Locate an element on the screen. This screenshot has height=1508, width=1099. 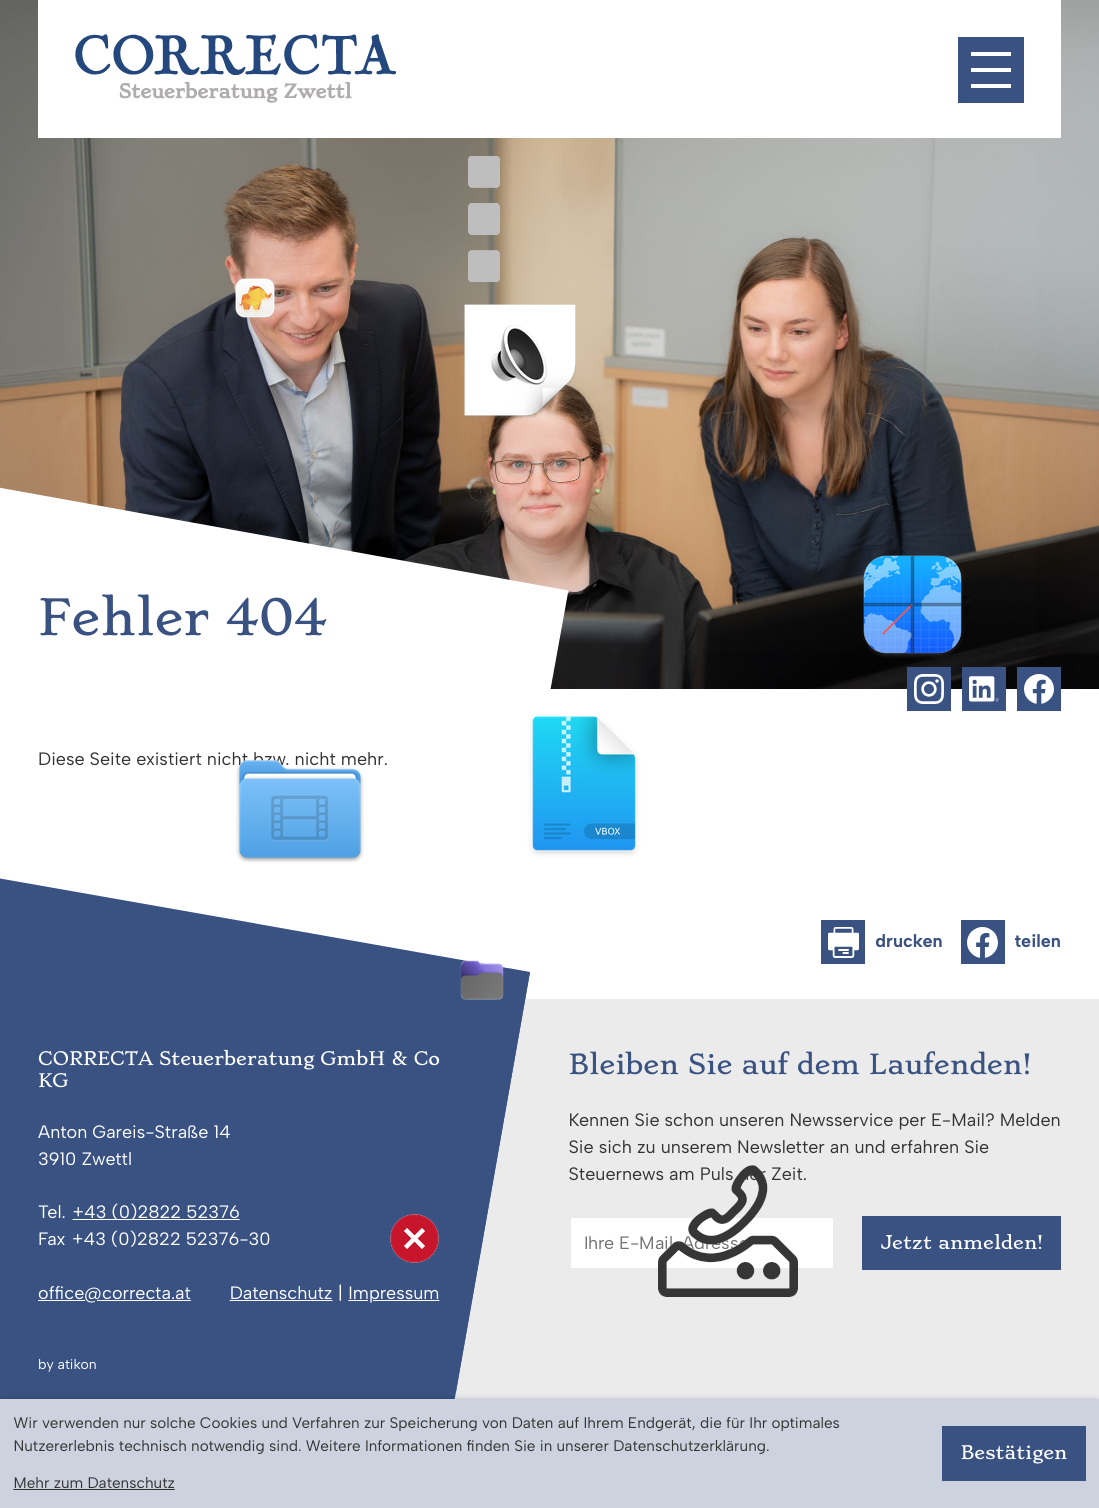
open TablePlus database management app is located at coordinates (255, 298).